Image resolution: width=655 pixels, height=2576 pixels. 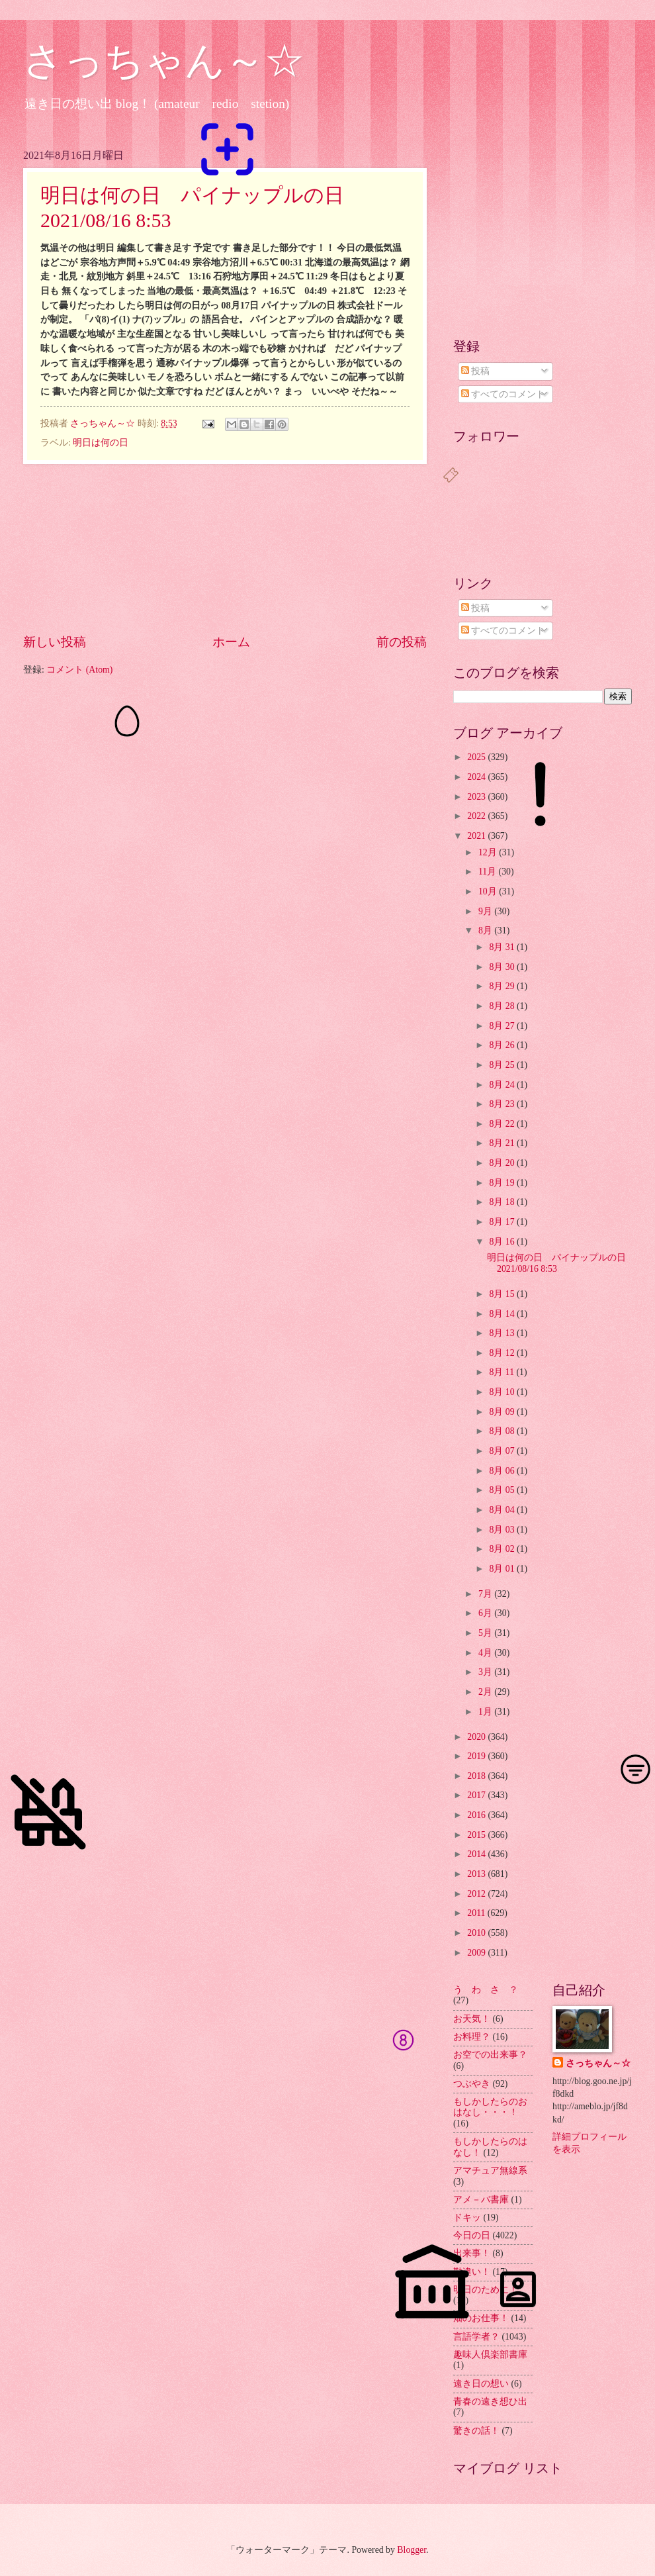 I want to click on view your account profile, so click(x=518, y=2289).